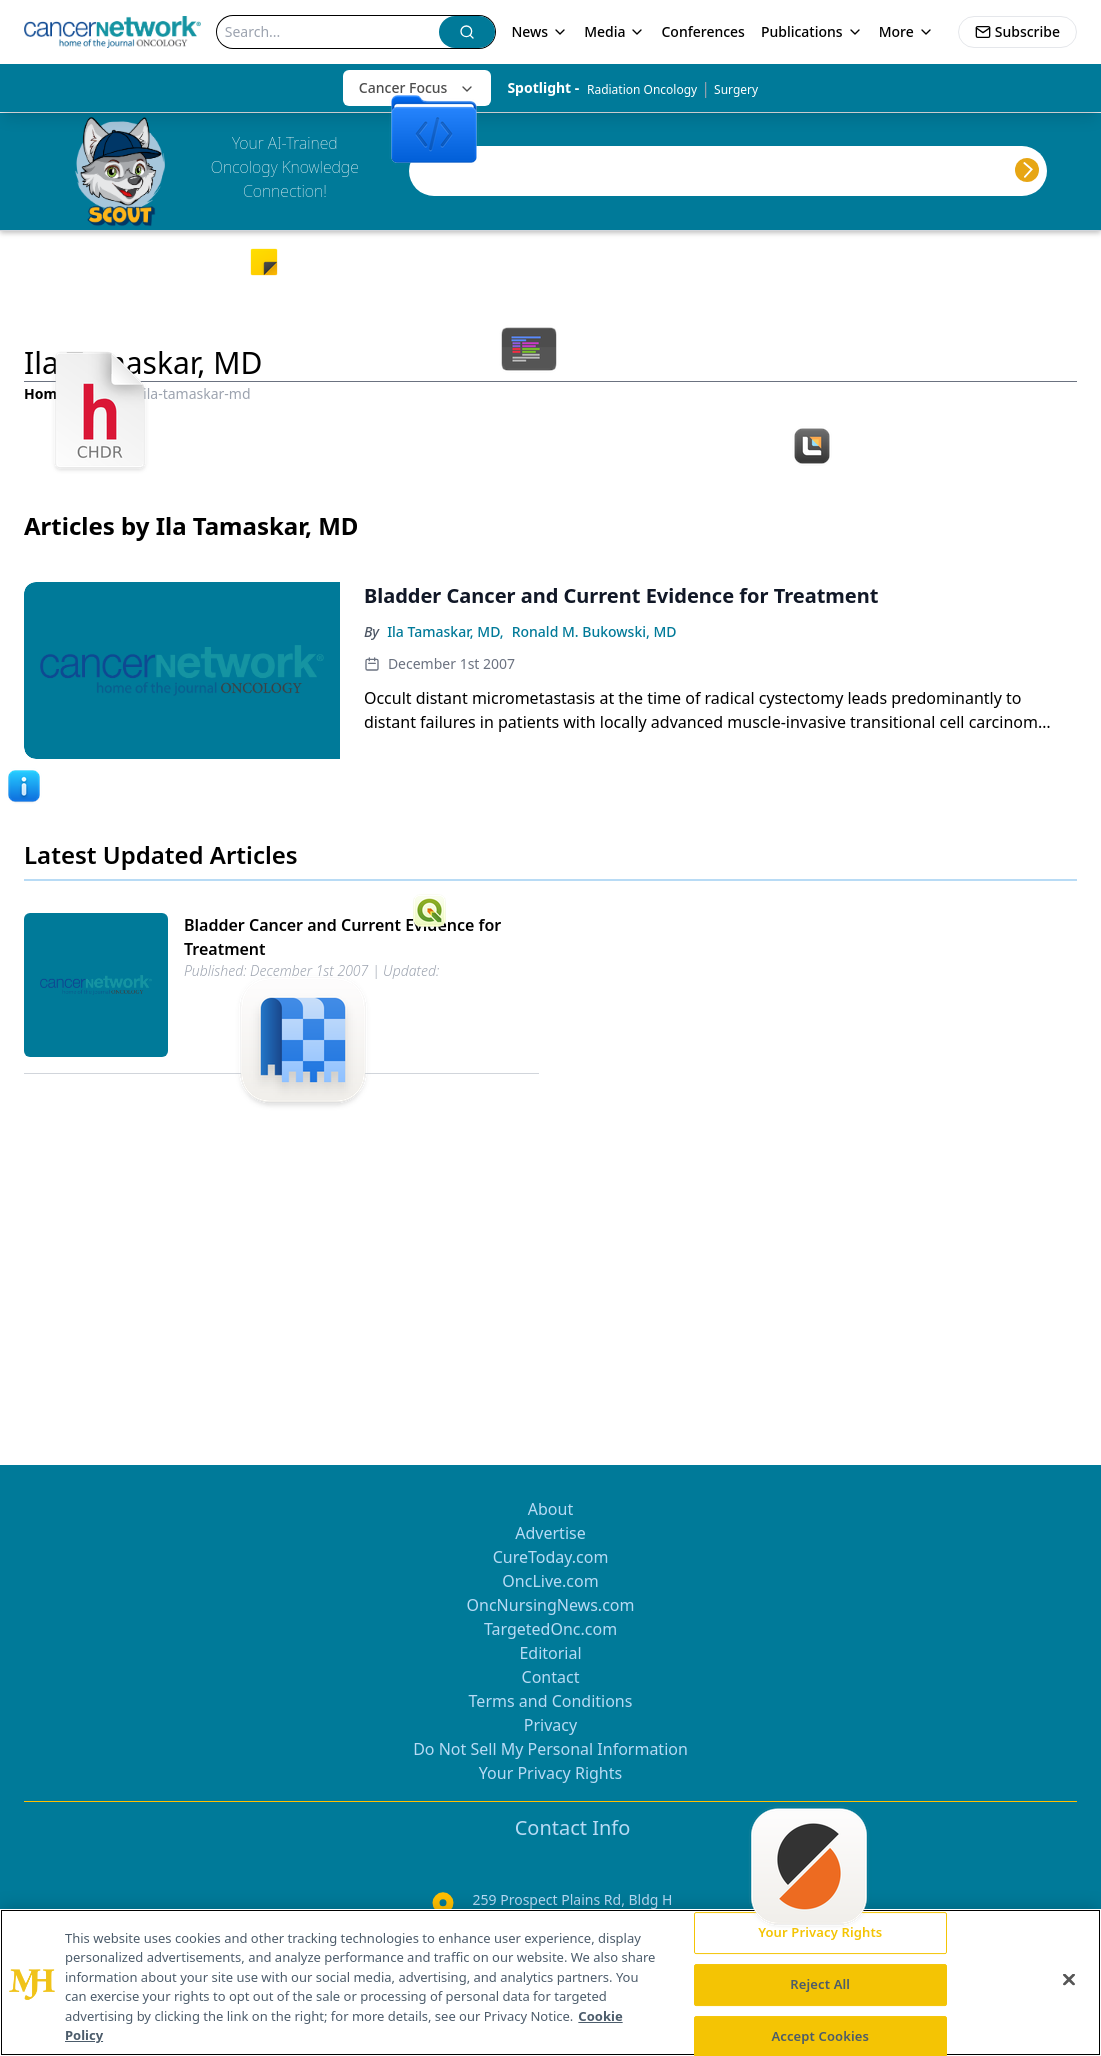 Image resolution: width=1101 pixels, height=2056 pixels. I want to click on open Blanket ambient sound app, so click(303, 1040).